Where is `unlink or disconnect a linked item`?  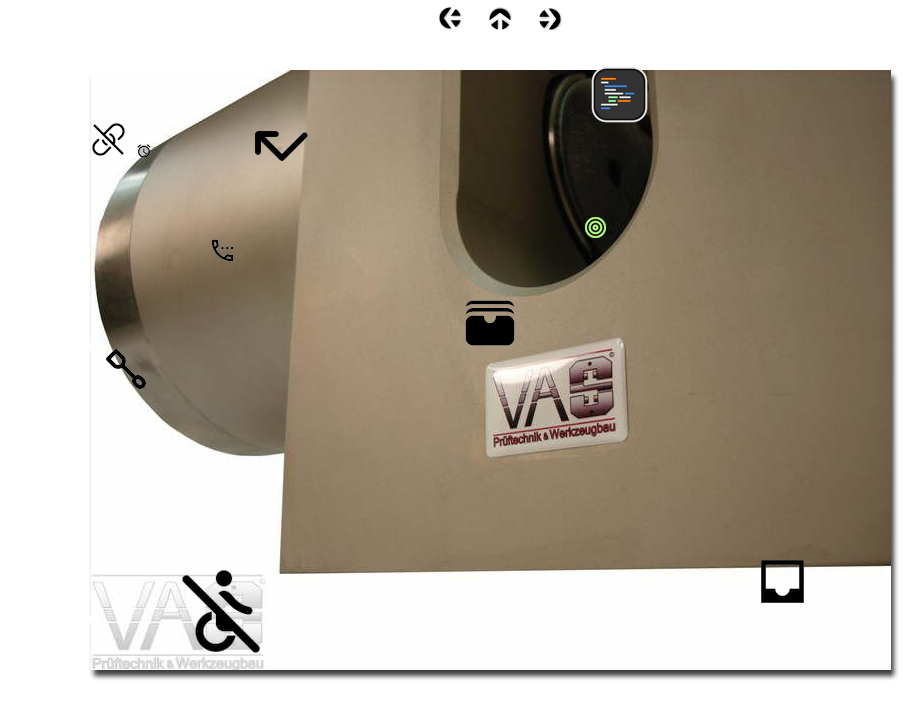 unlink or disconnect a linked item is located at coordinates (108, 139).